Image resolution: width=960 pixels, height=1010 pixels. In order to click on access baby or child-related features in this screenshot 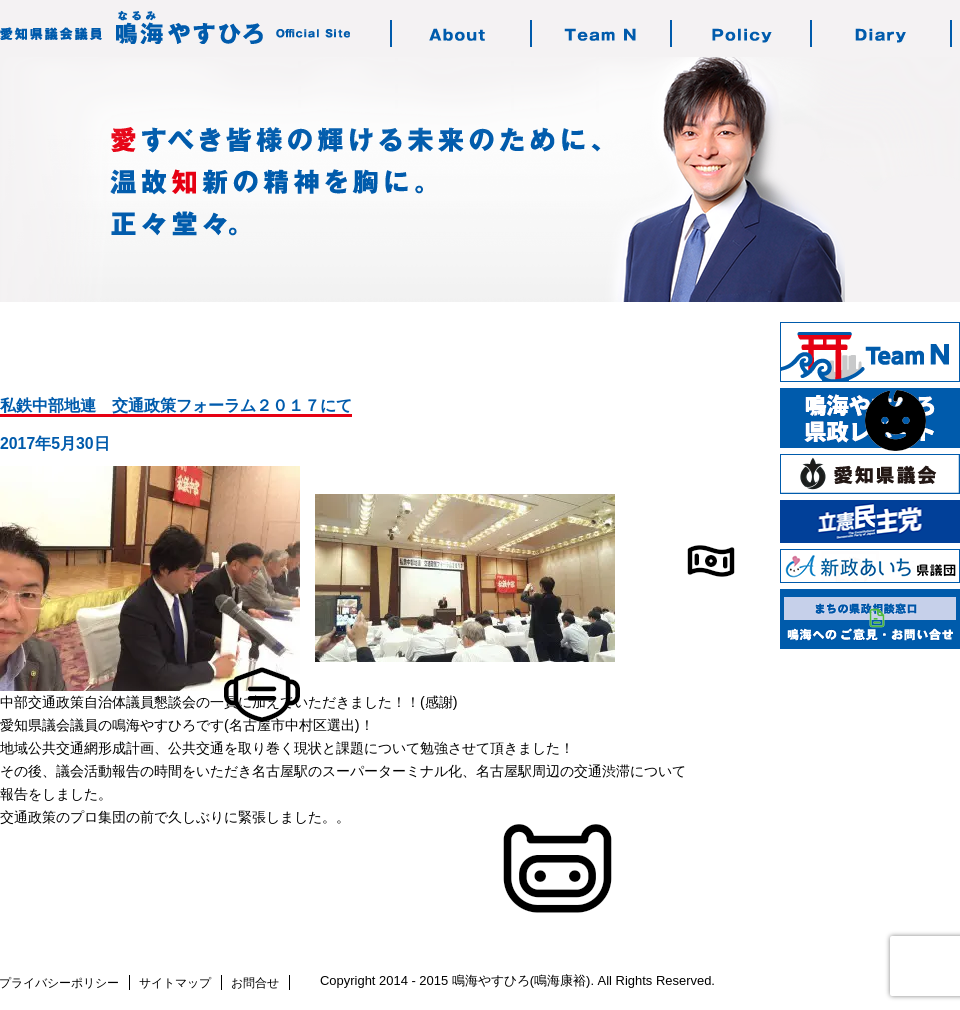, I will do `click(895, 420)`.